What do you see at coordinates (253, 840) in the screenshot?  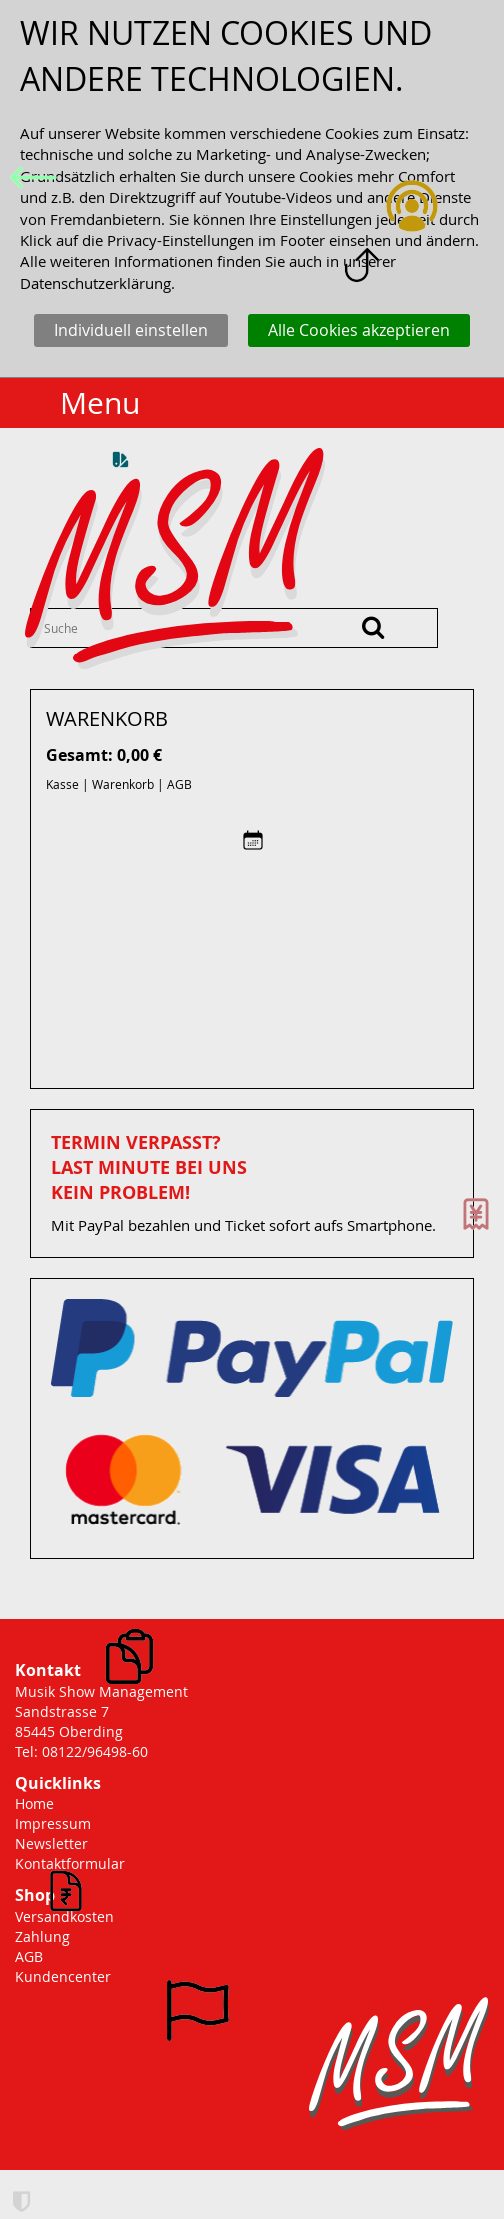 I see `view calendar with scheduled events` at bounding box center [253, 840].